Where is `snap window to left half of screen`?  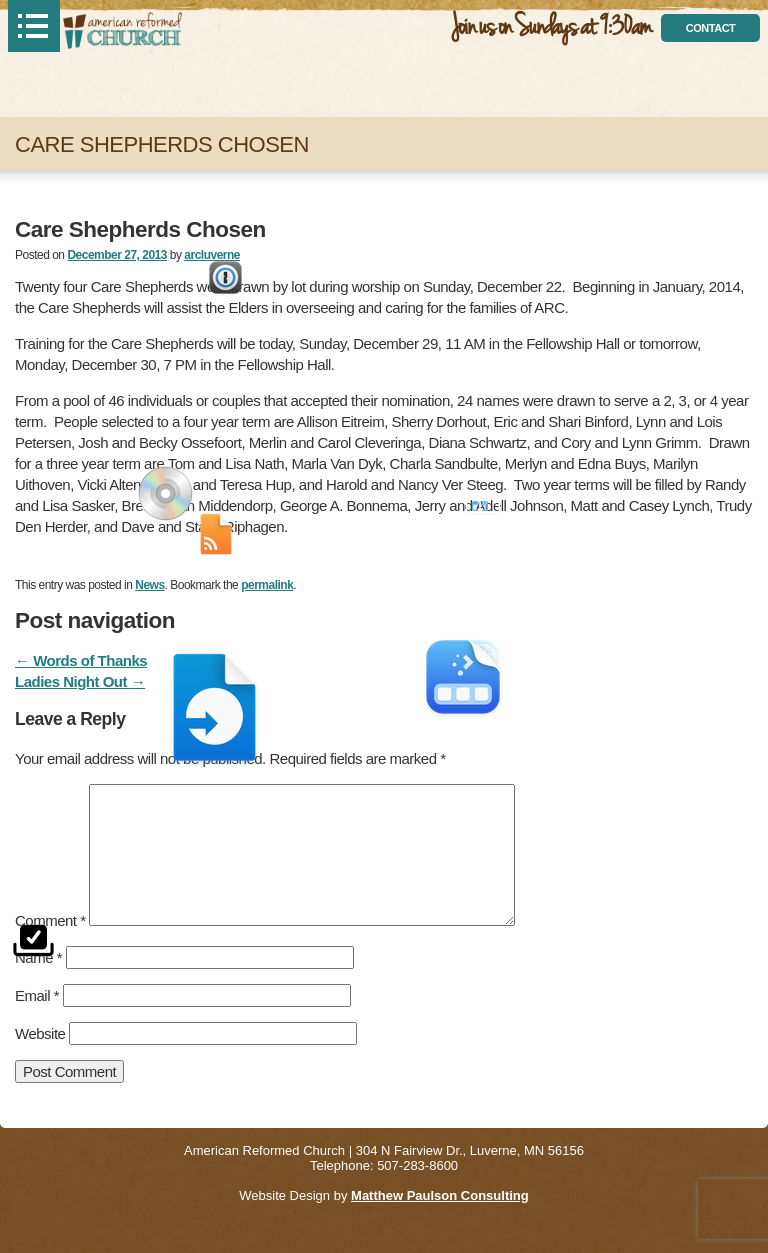 snap window to left half of screen is located at coordinates (483, 506).